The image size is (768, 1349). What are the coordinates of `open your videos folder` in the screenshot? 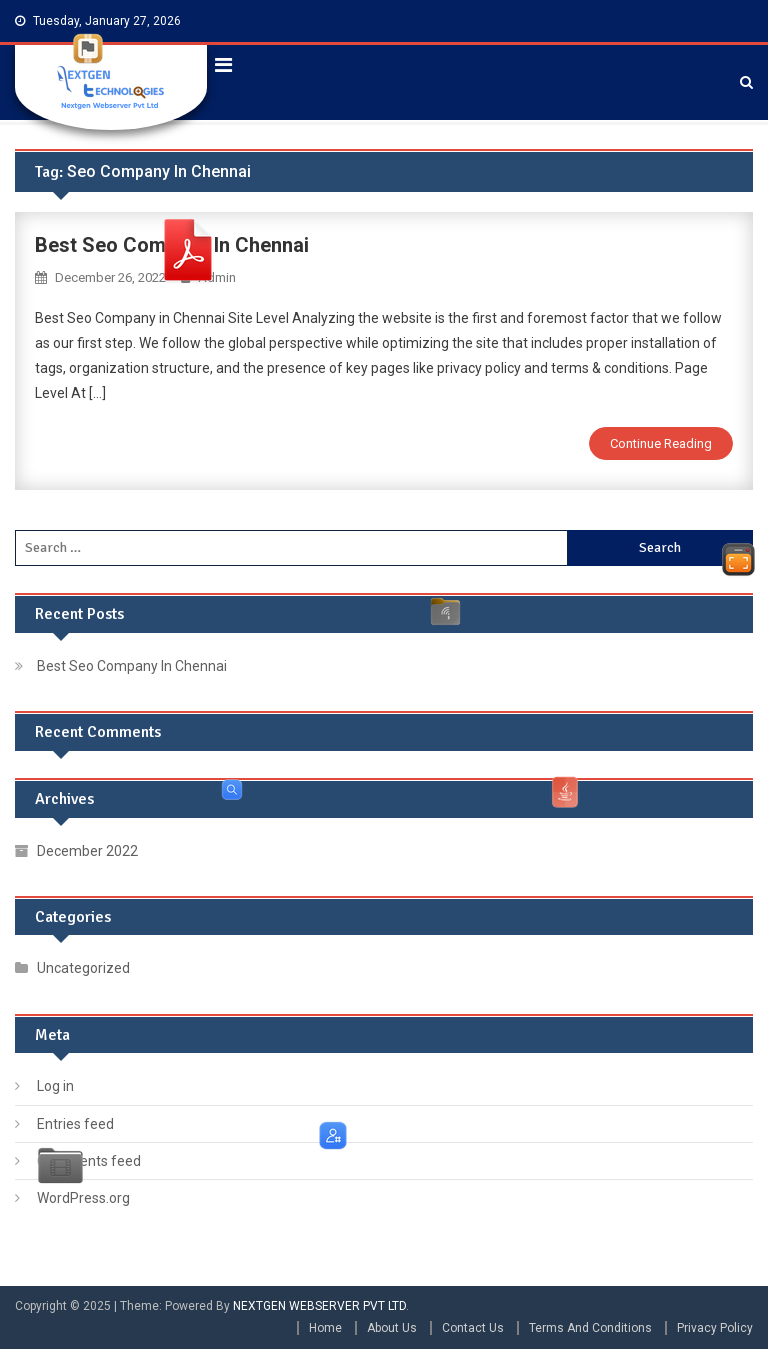 It's located at (60, 1165).